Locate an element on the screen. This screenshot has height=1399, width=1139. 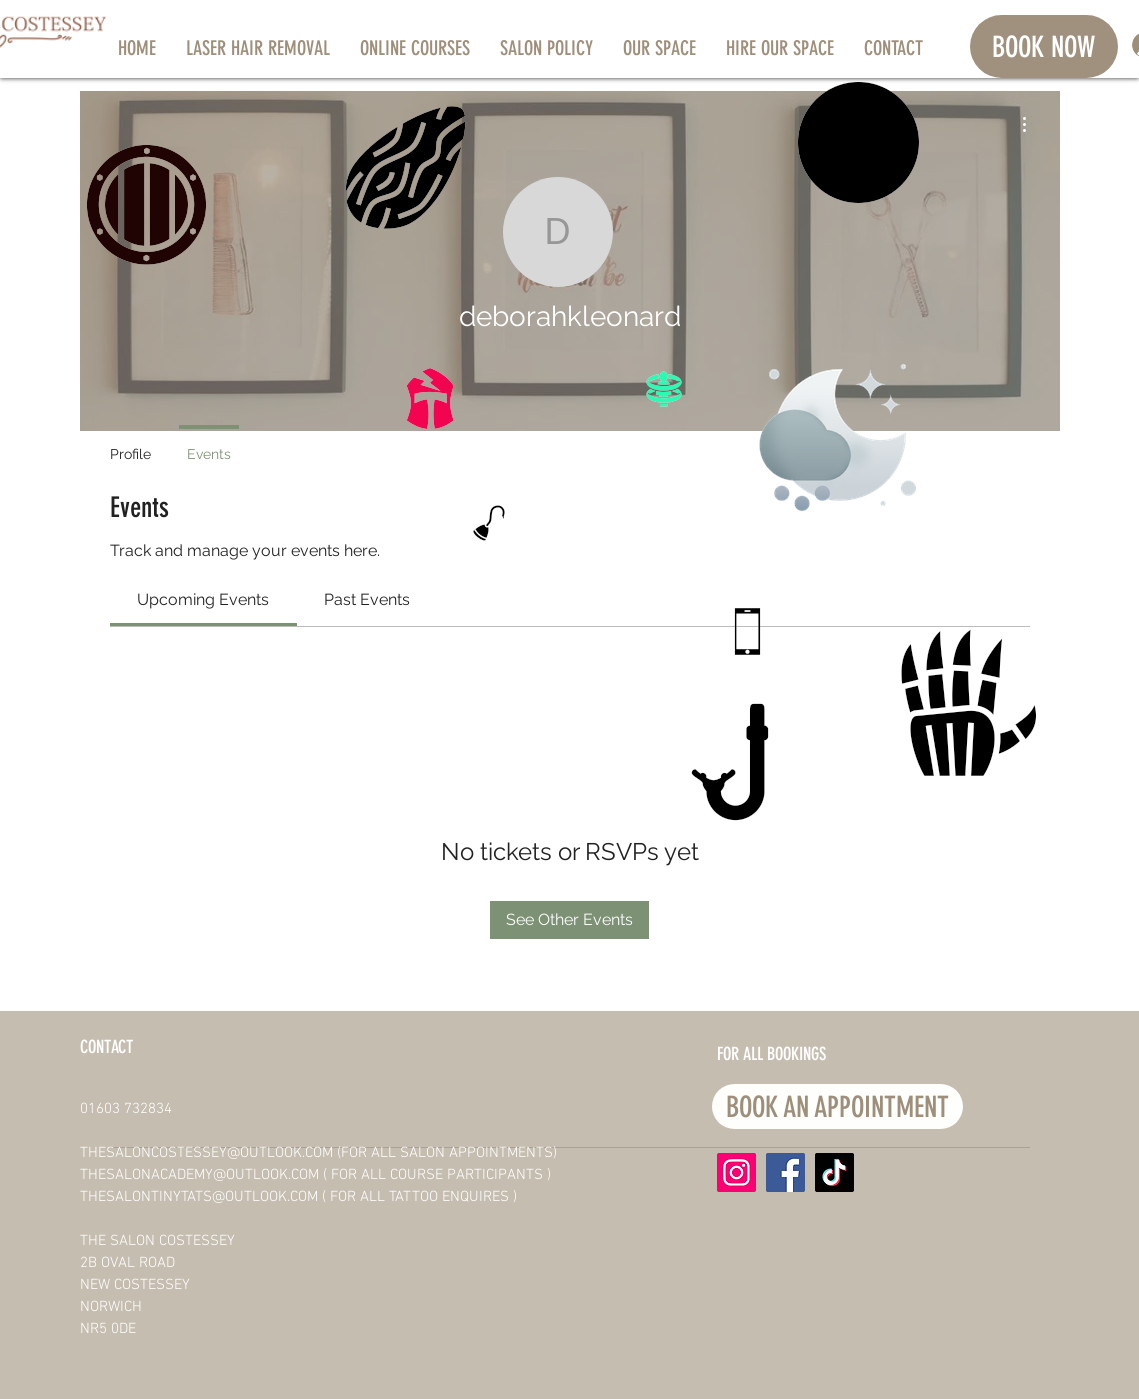
indicates almond or tree nut allergen warning is located at coordinates (405, 167).